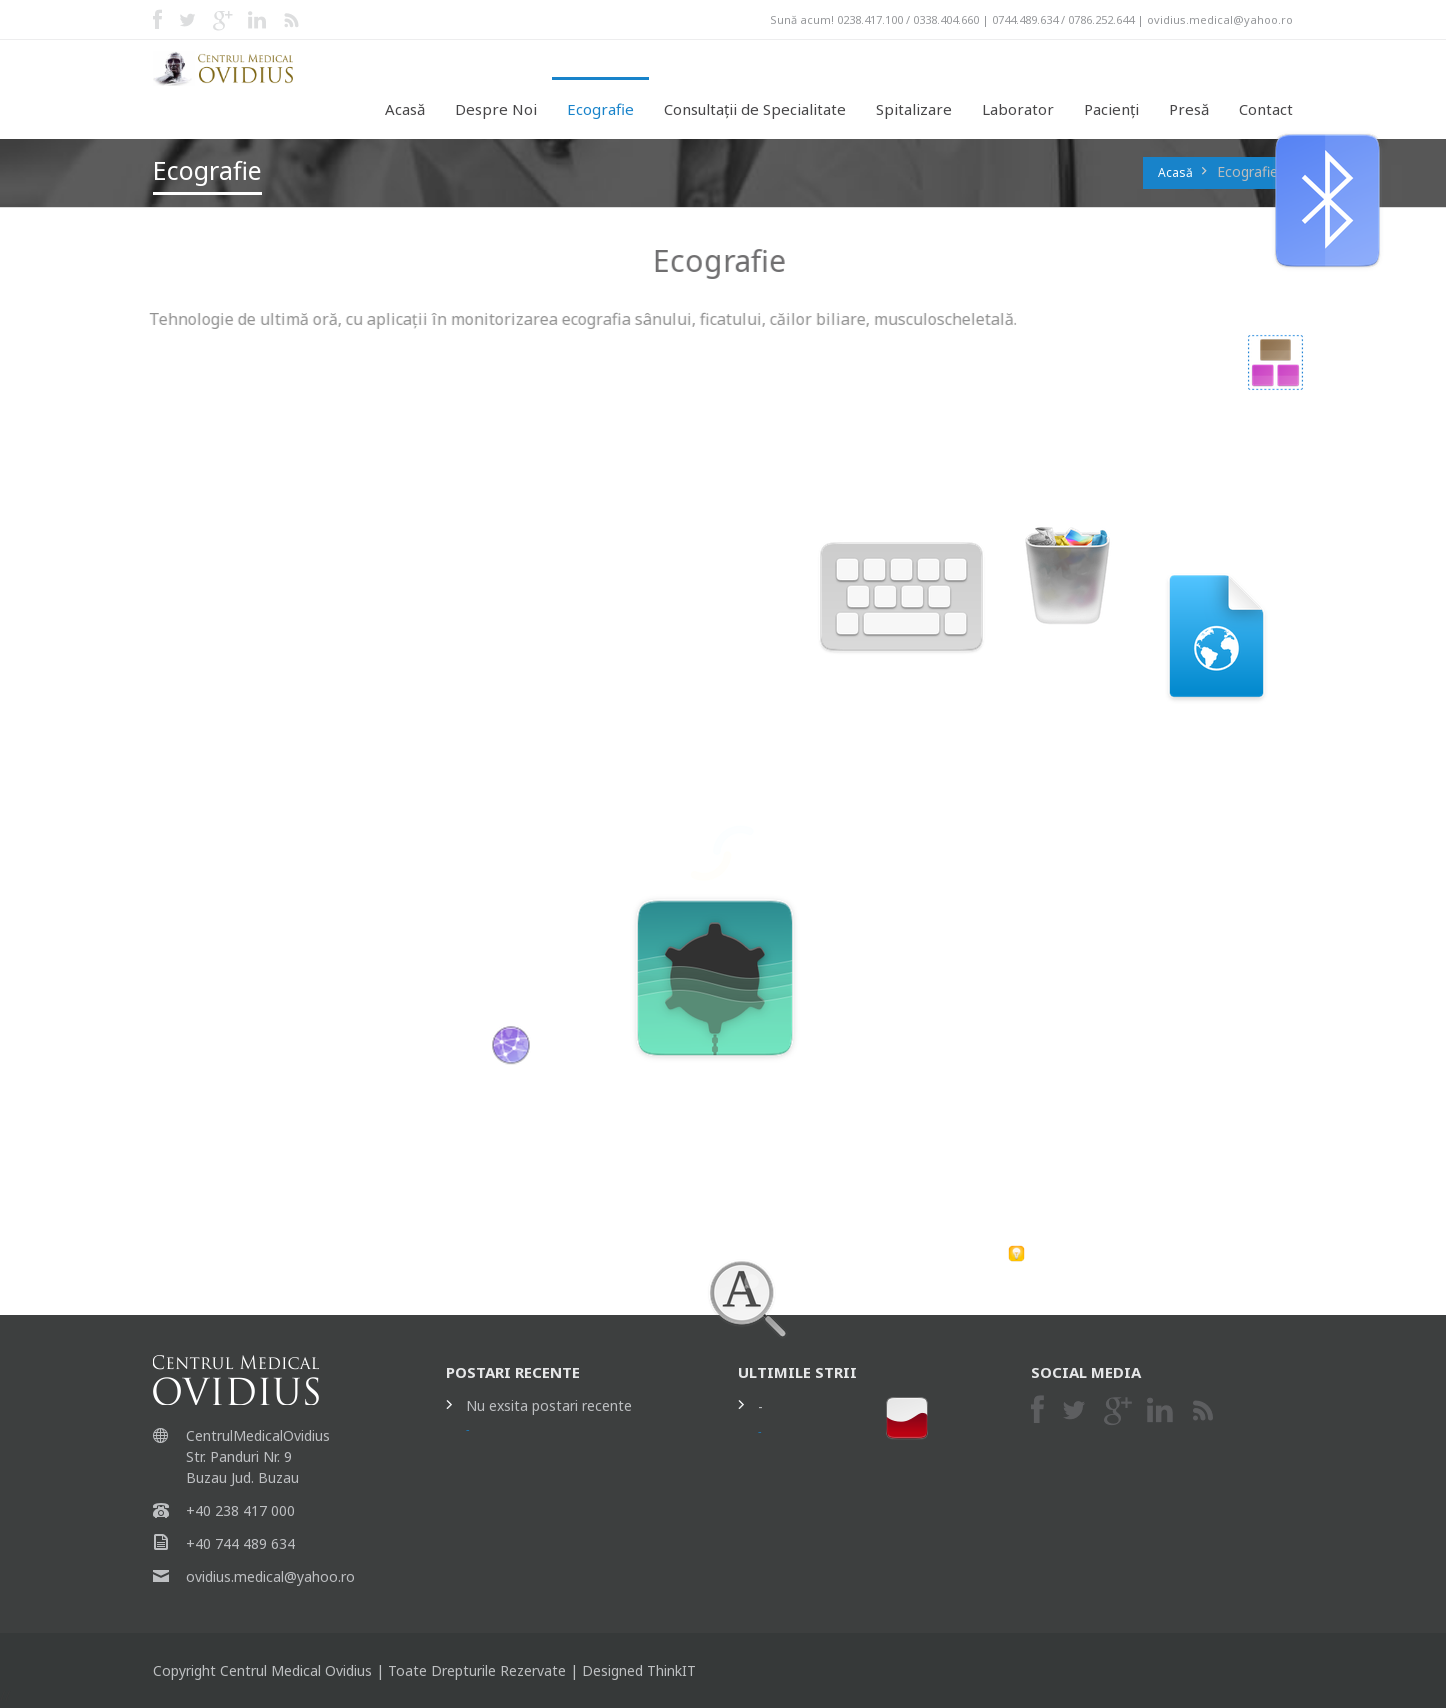 The image size is (1446, 1708). Describe the element at coordinates (907, 1418) in the screenshot. I see `open wine compatibility layer application` at that location.